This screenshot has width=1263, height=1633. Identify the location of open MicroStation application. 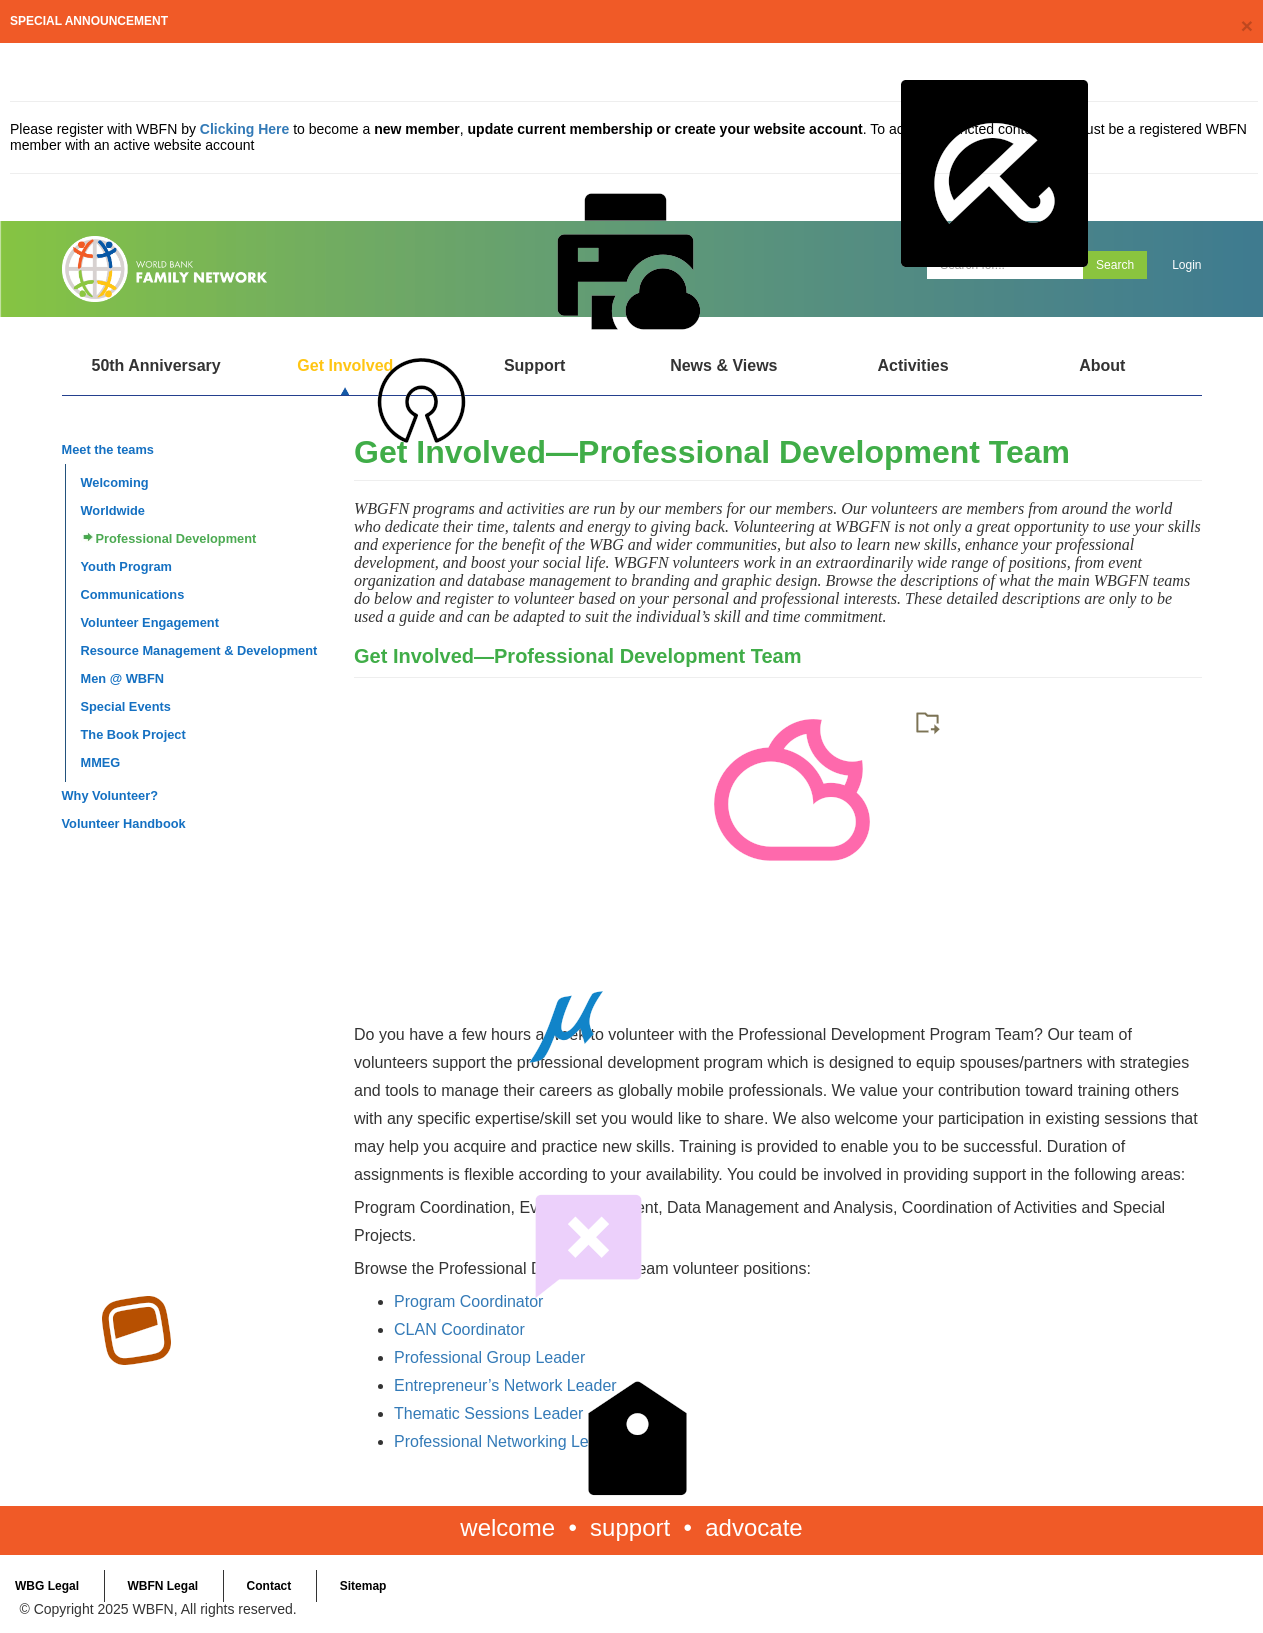
(566, 1027).